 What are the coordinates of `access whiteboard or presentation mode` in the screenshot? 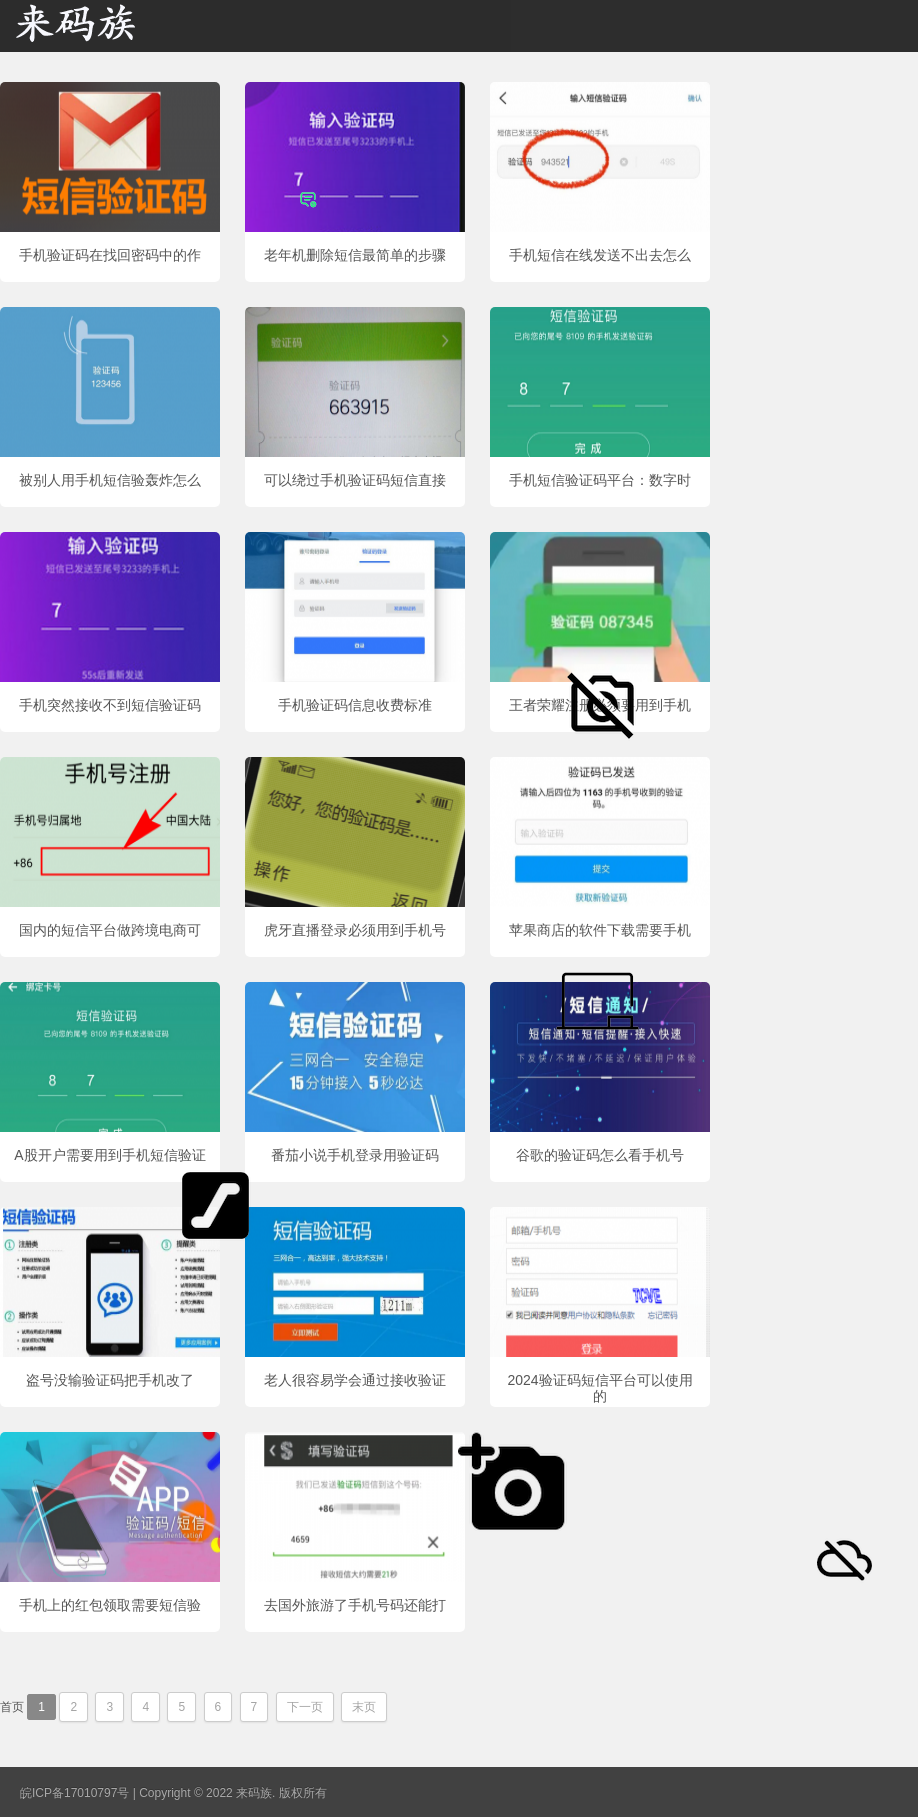 It's located at (597, 1002).